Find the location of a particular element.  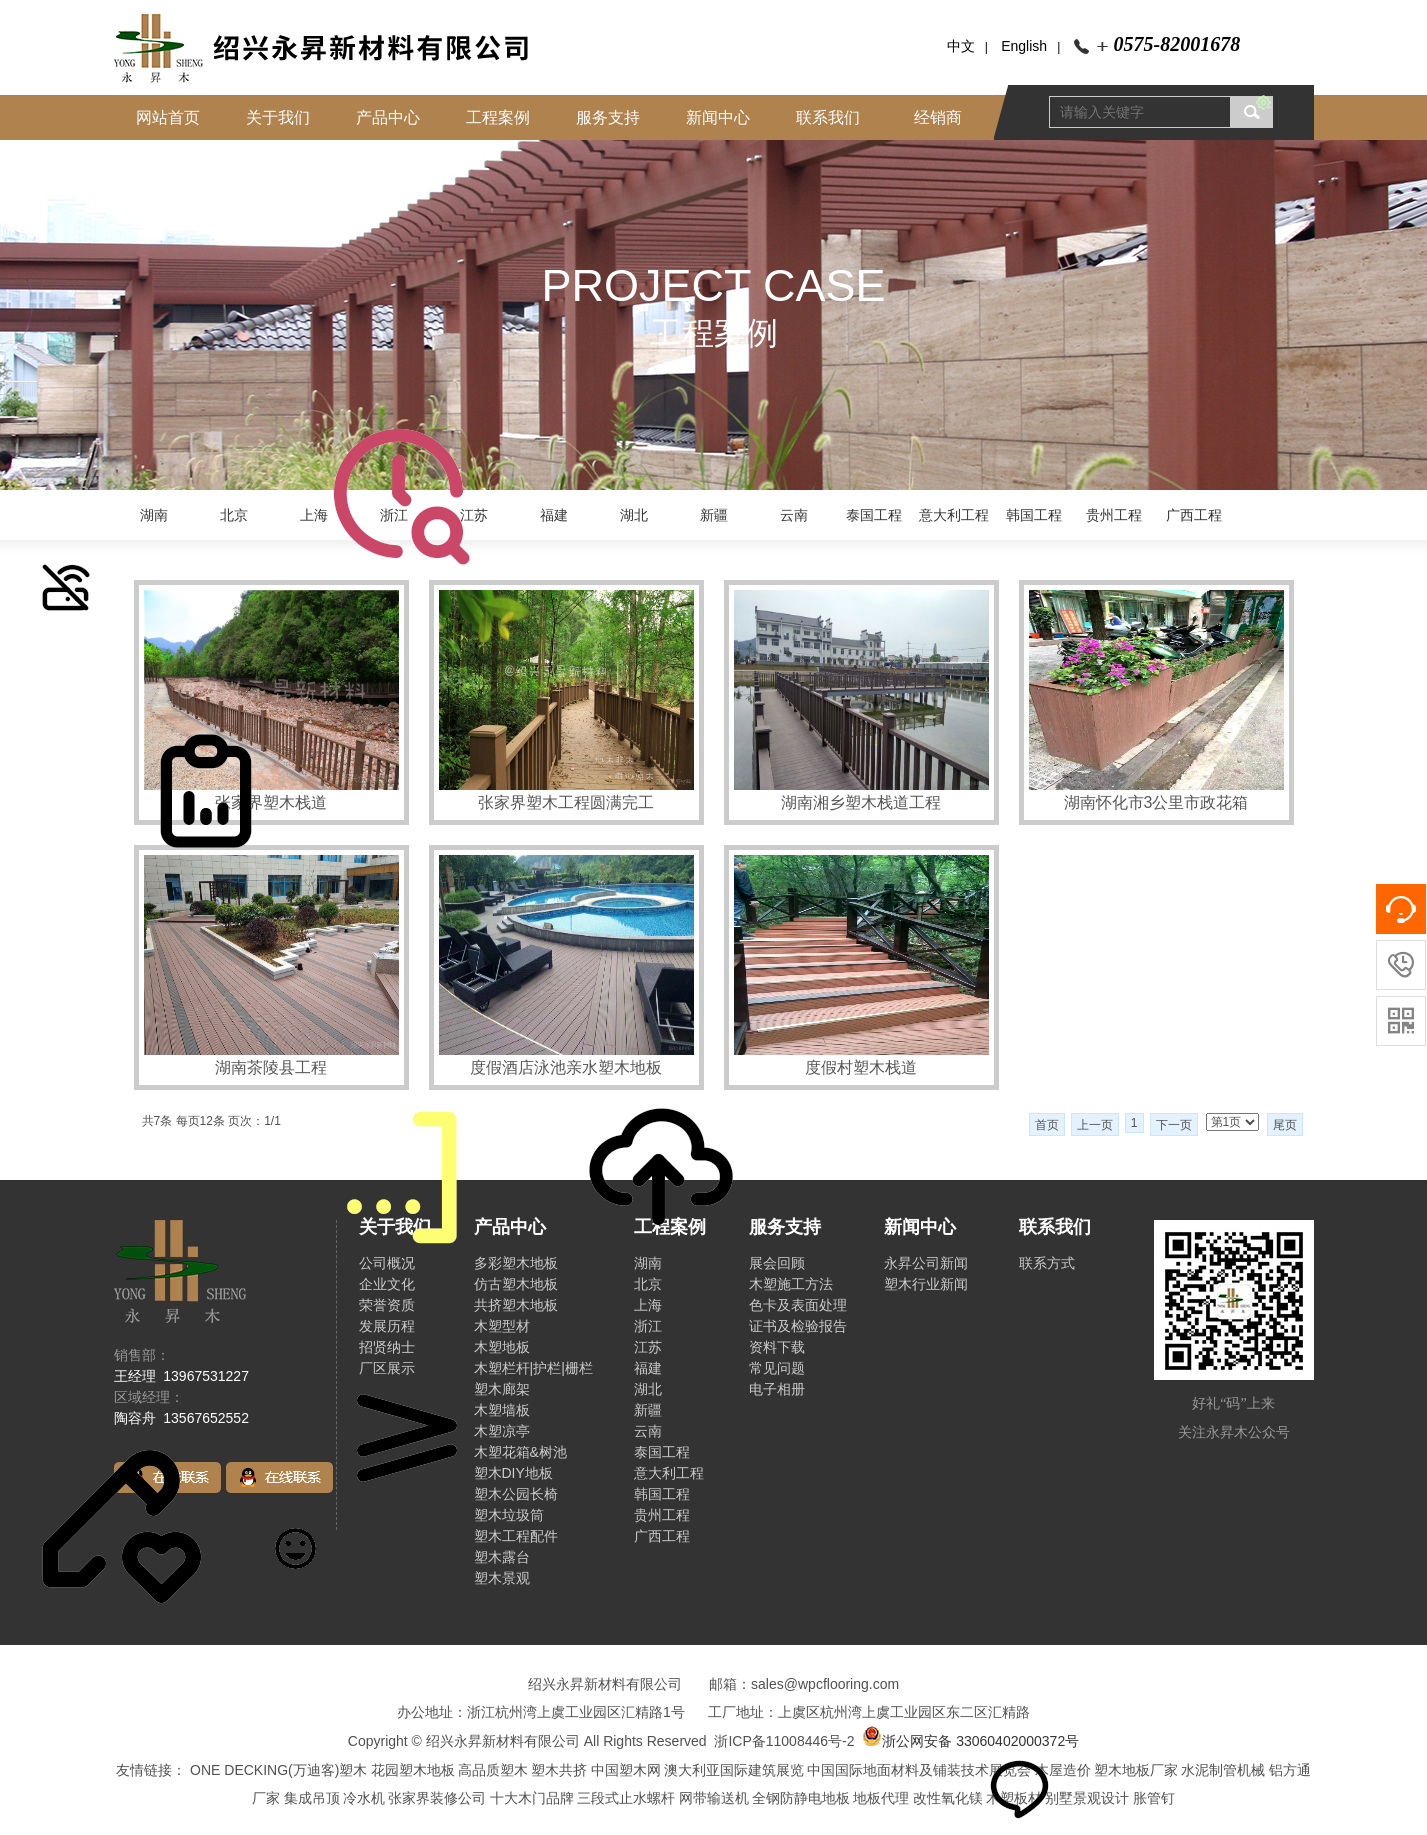

upload file to cloud storage is located at coordinates (658, 1160).